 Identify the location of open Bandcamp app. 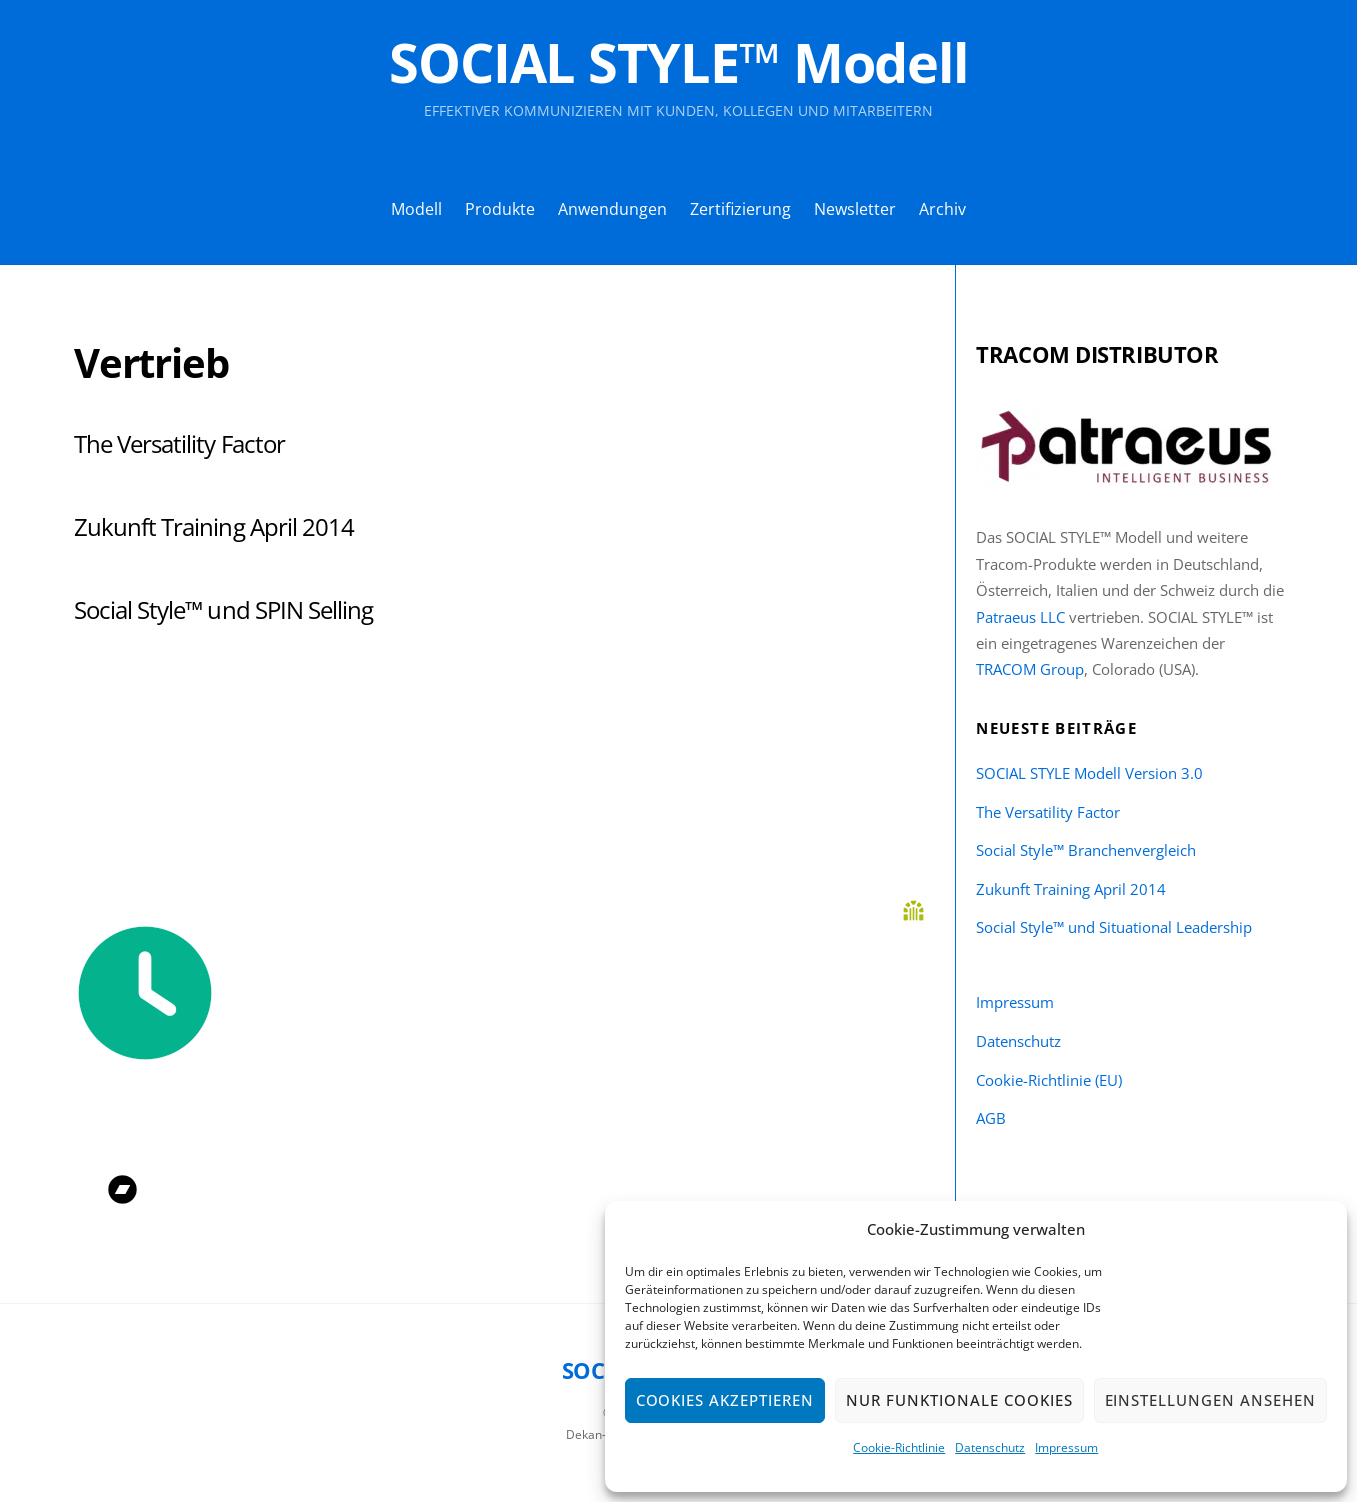
(122, 1189).